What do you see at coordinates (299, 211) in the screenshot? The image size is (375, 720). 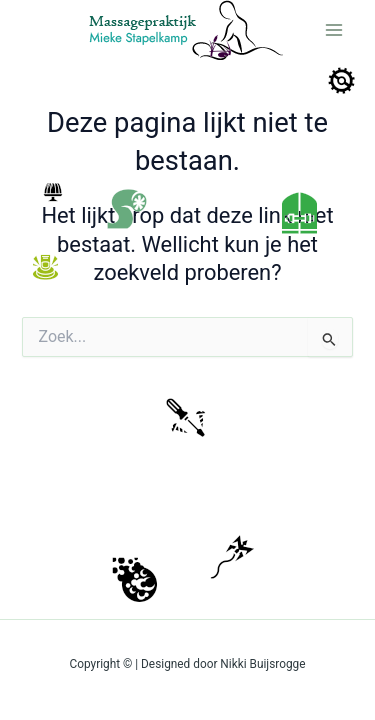 I see `a locked or inaccessible area in a game` at bounding box center [299, 211].